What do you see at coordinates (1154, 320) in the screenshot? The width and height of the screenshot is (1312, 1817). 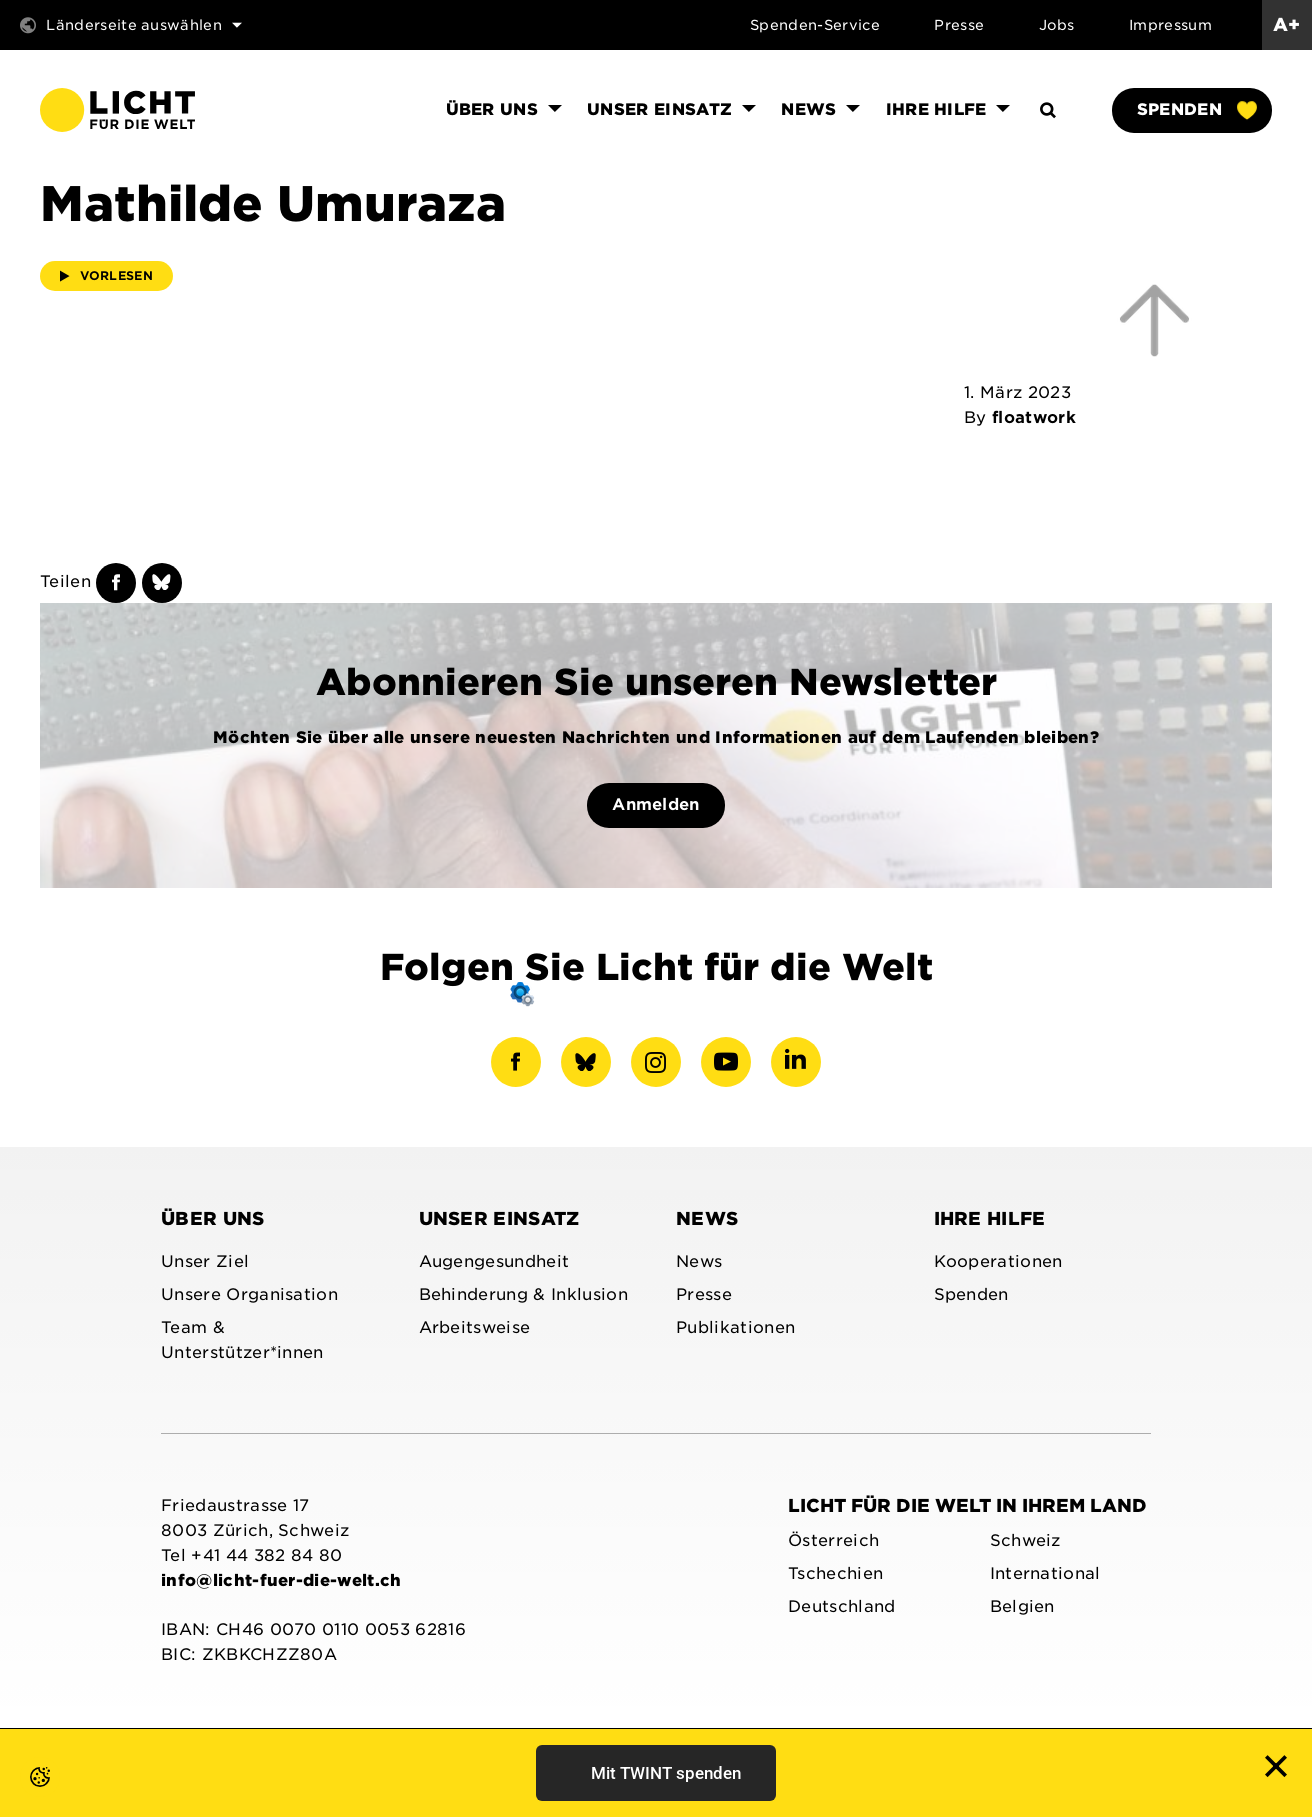 I see `upload or send file` at bounding box center [1154, 320].